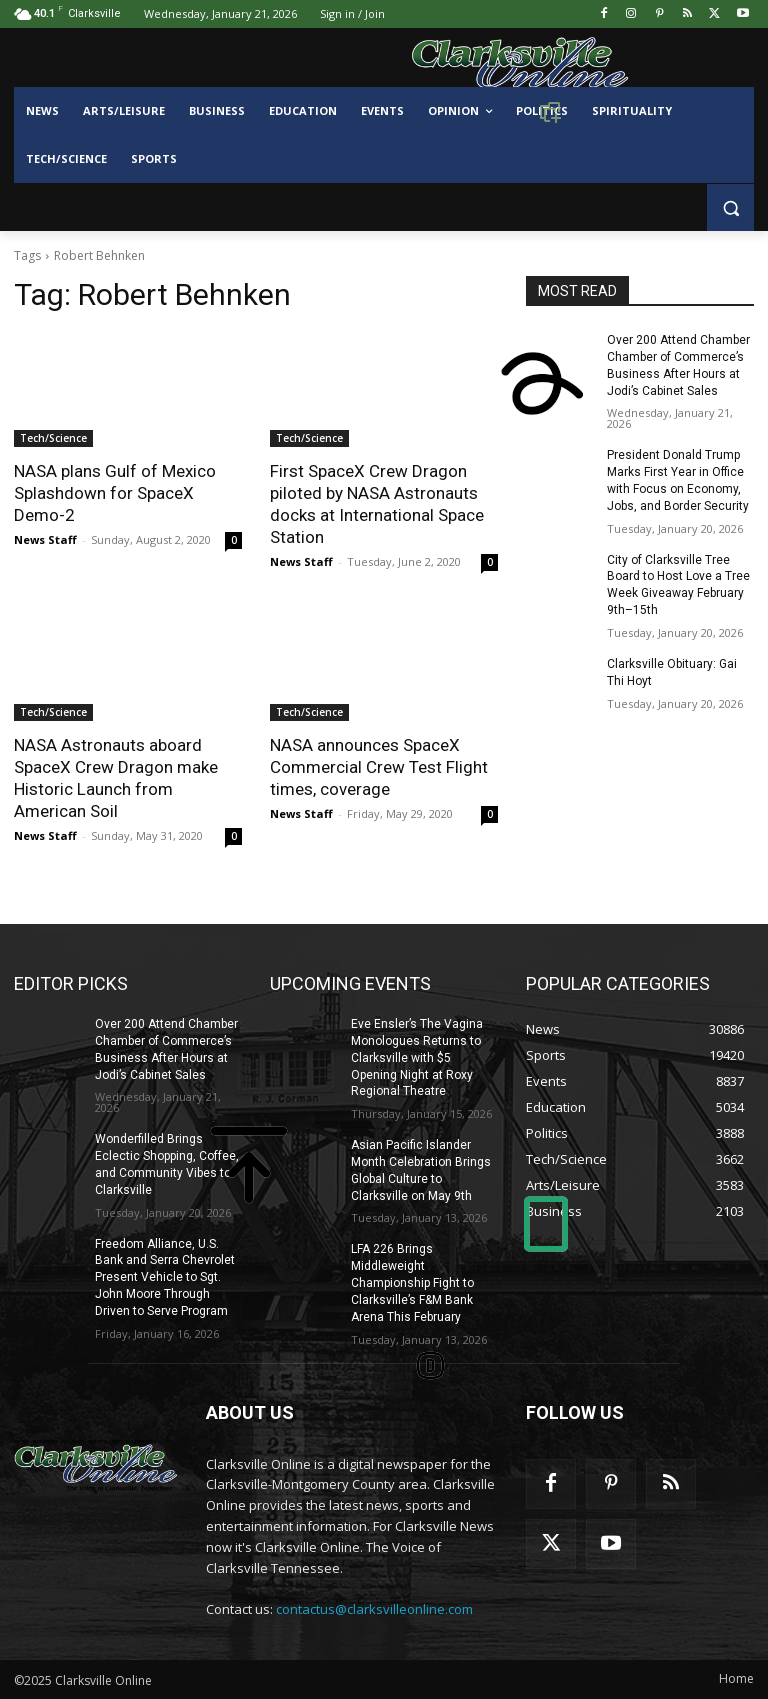  Describe the element at coordinates (550, 112) in the screenshot. I see `create a new collection` at that location.